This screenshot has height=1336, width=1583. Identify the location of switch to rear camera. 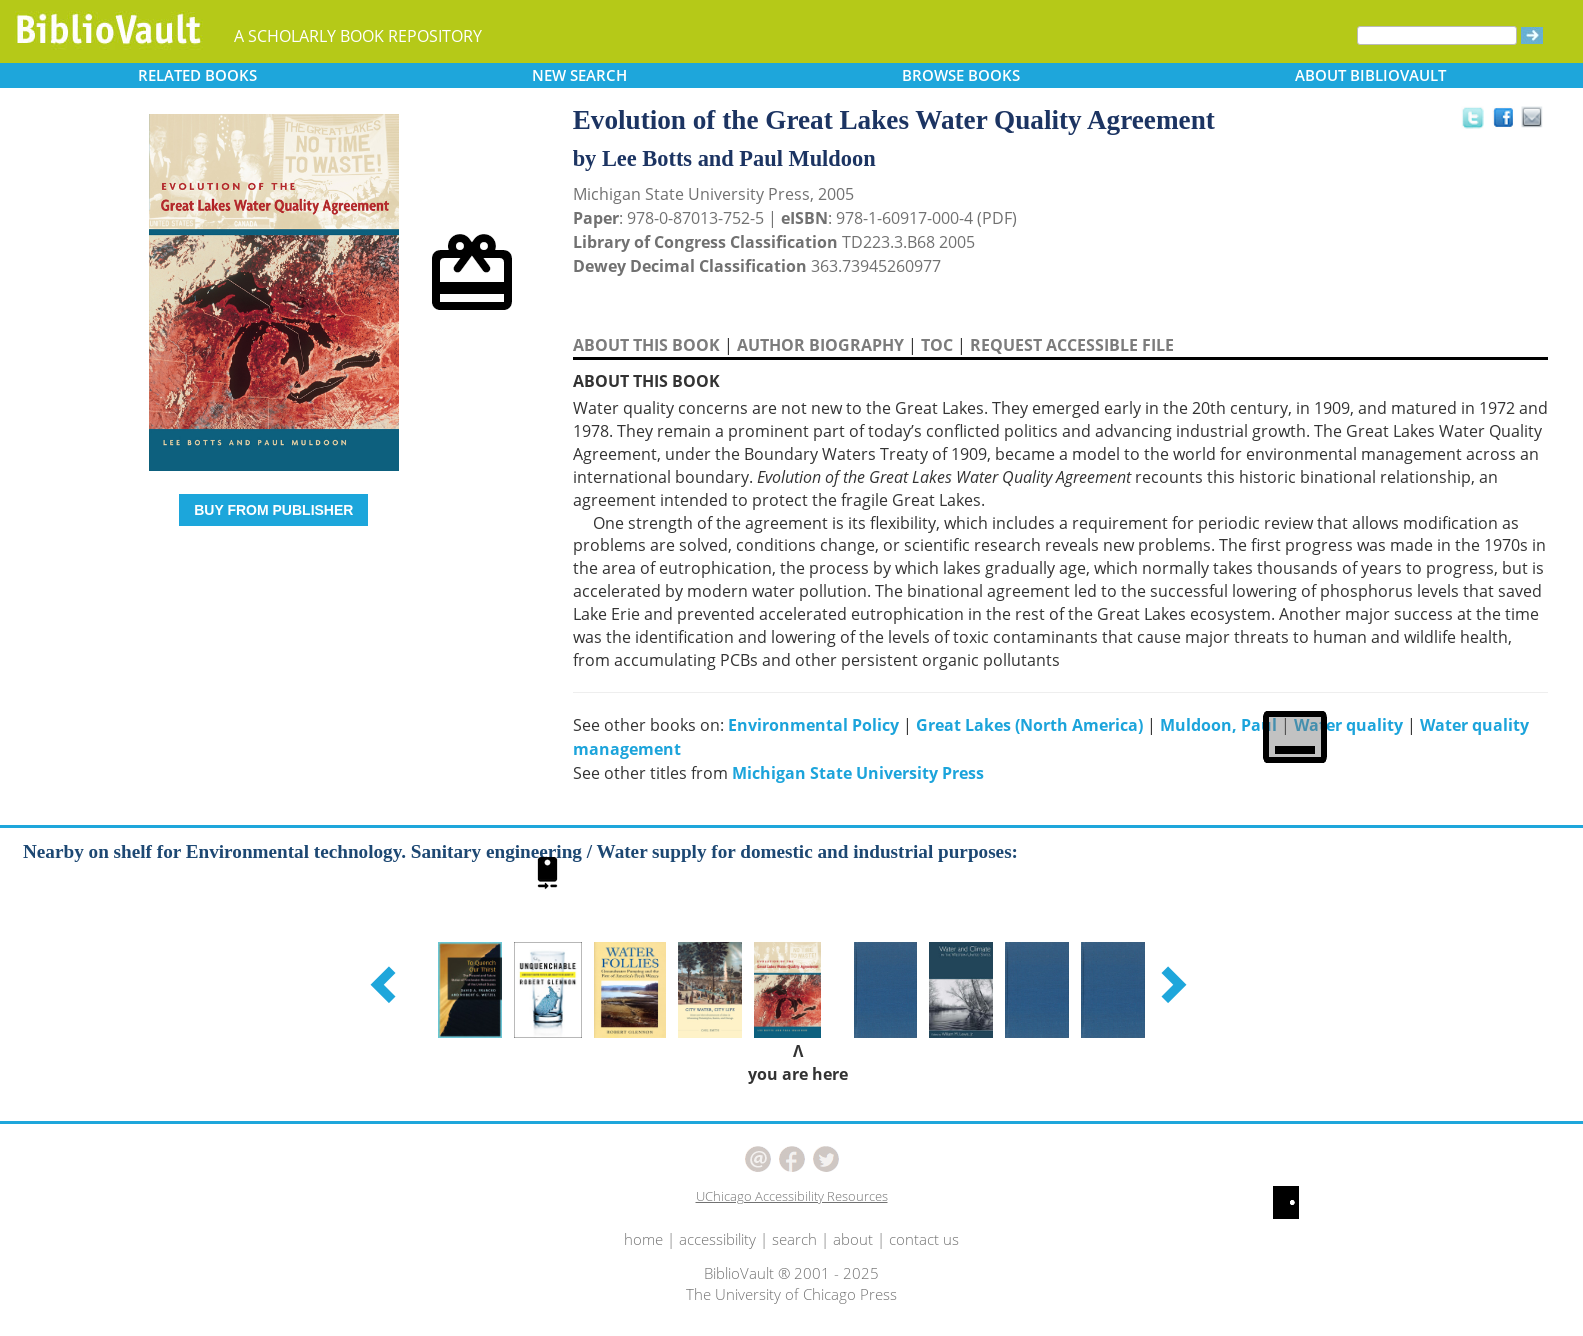
(547, 873).